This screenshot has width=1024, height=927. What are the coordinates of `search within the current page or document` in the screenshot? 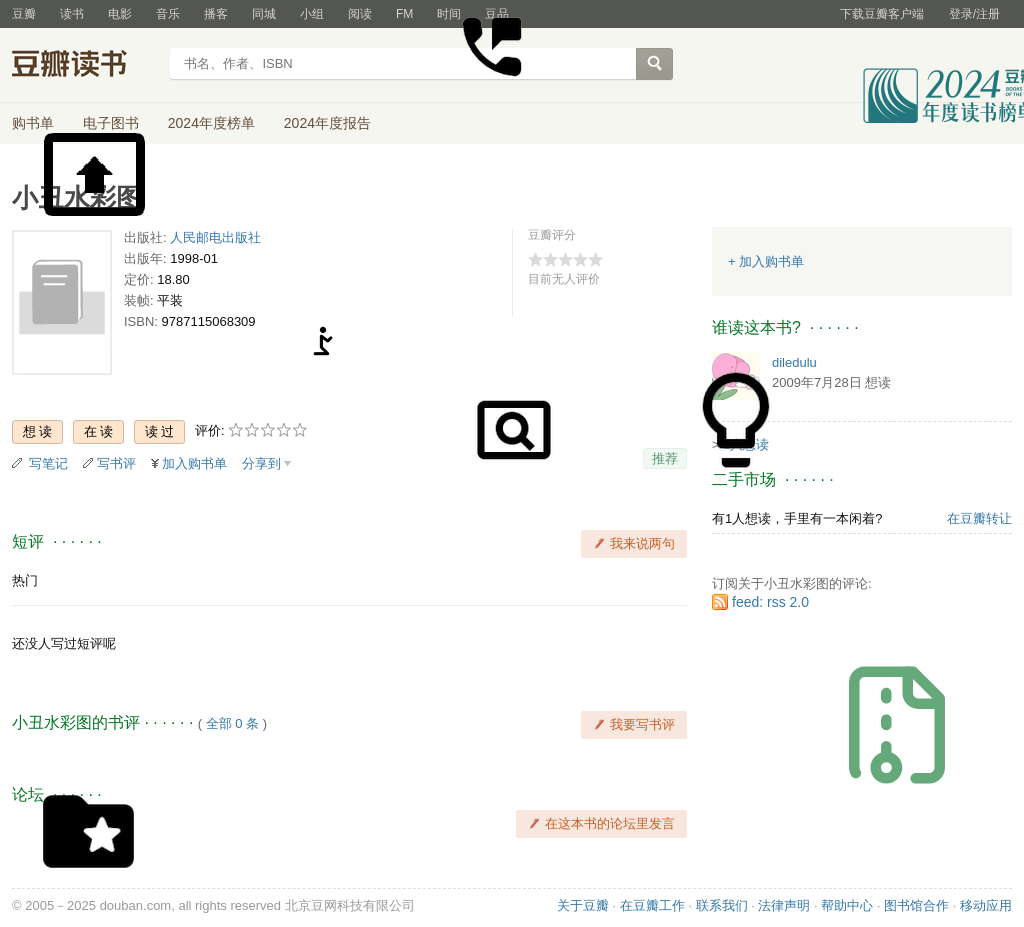 It's located at (514, 430).